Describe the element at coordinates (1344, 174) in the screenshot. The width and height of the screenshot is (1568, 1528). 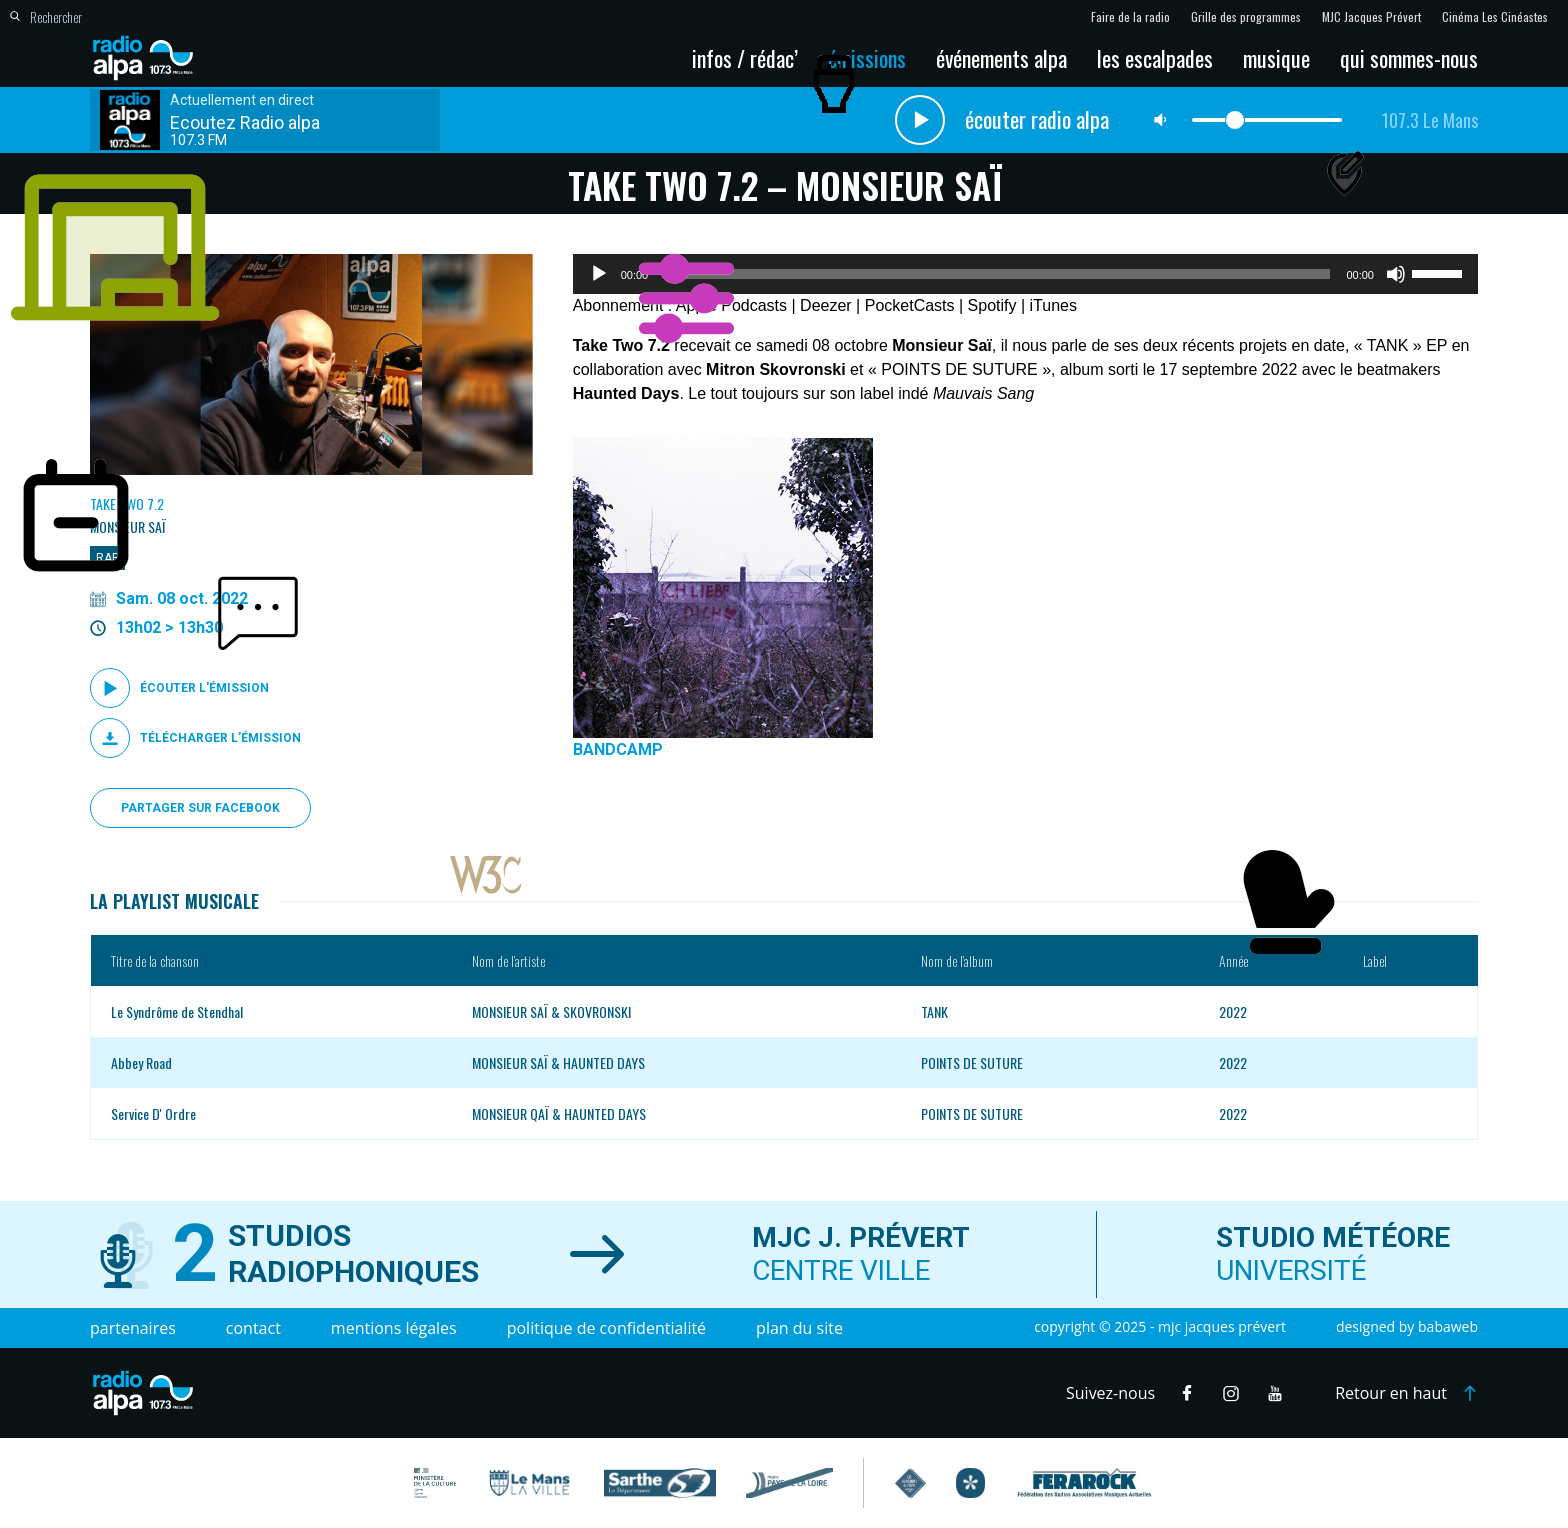
I see `edit a saved location` at that location.